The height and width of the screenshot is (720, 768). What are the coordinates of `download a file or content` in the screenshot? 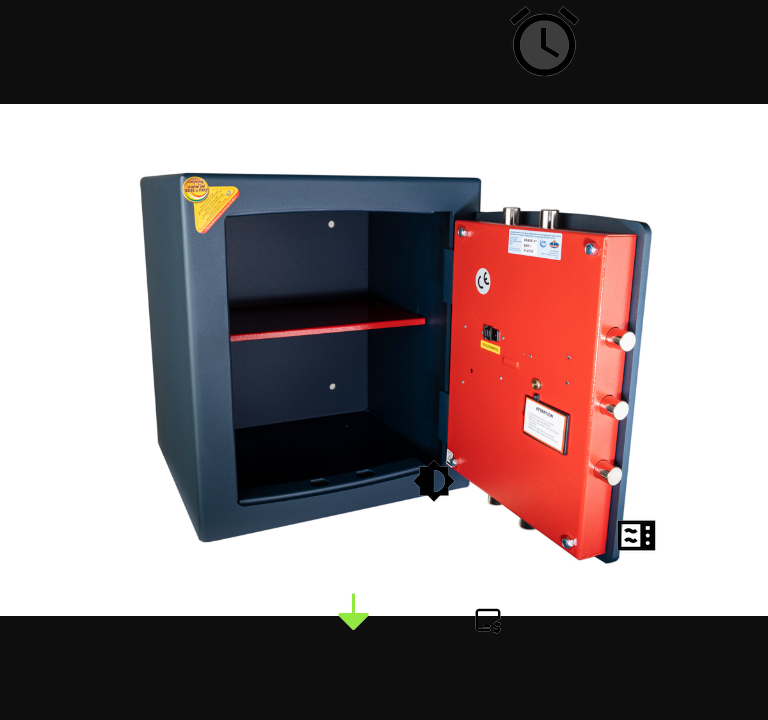 It's located at (353, 611).